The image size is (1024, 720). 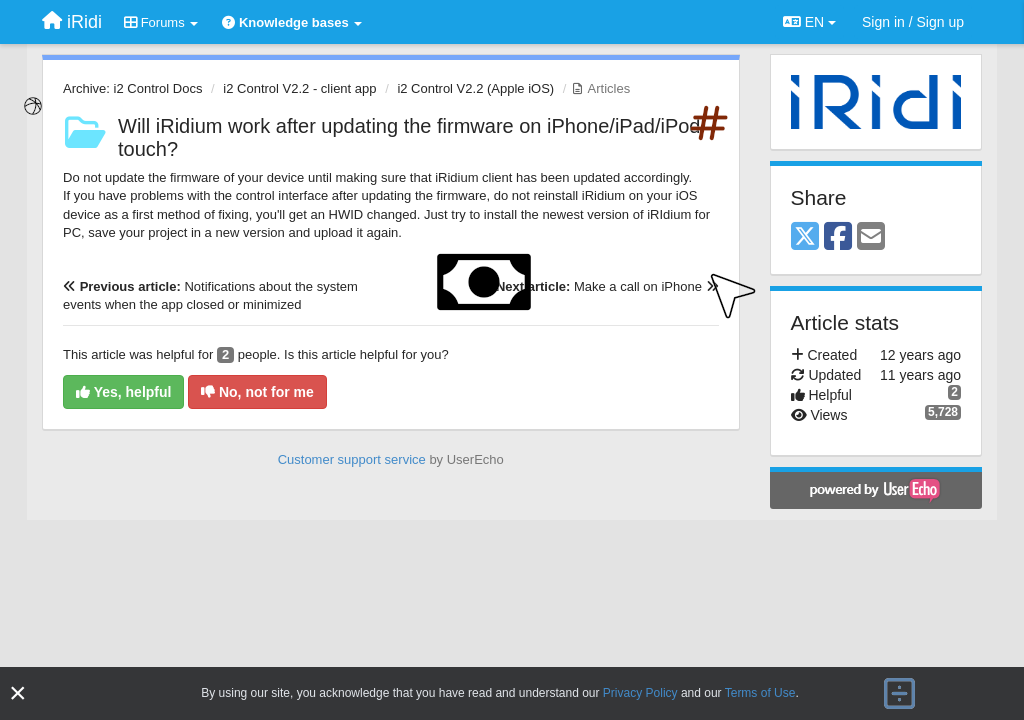 What do you see at coordinates (899, 693) in the screenshot?
I see `perform a division calculation` at bounding box center [899, 693].